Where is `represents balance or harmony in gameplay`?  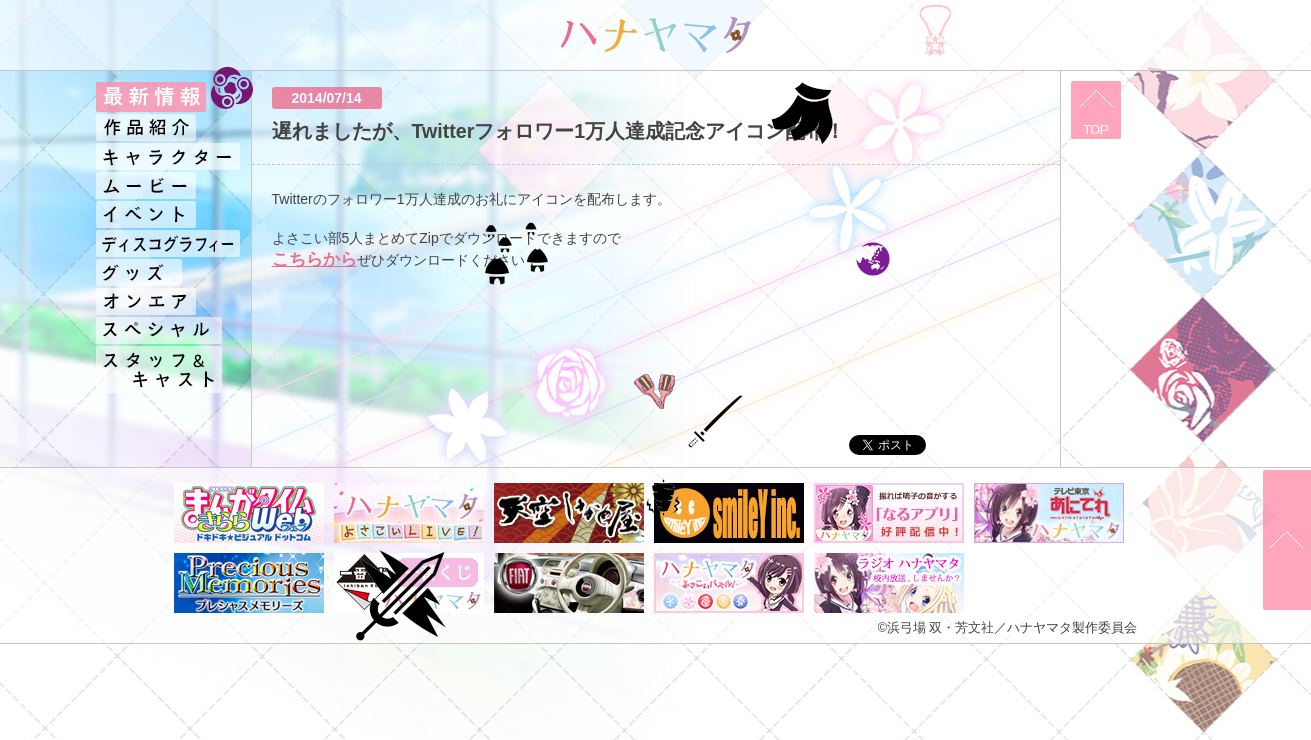 represents balance or harmony in gameplay is located at coordinates (232, 88).